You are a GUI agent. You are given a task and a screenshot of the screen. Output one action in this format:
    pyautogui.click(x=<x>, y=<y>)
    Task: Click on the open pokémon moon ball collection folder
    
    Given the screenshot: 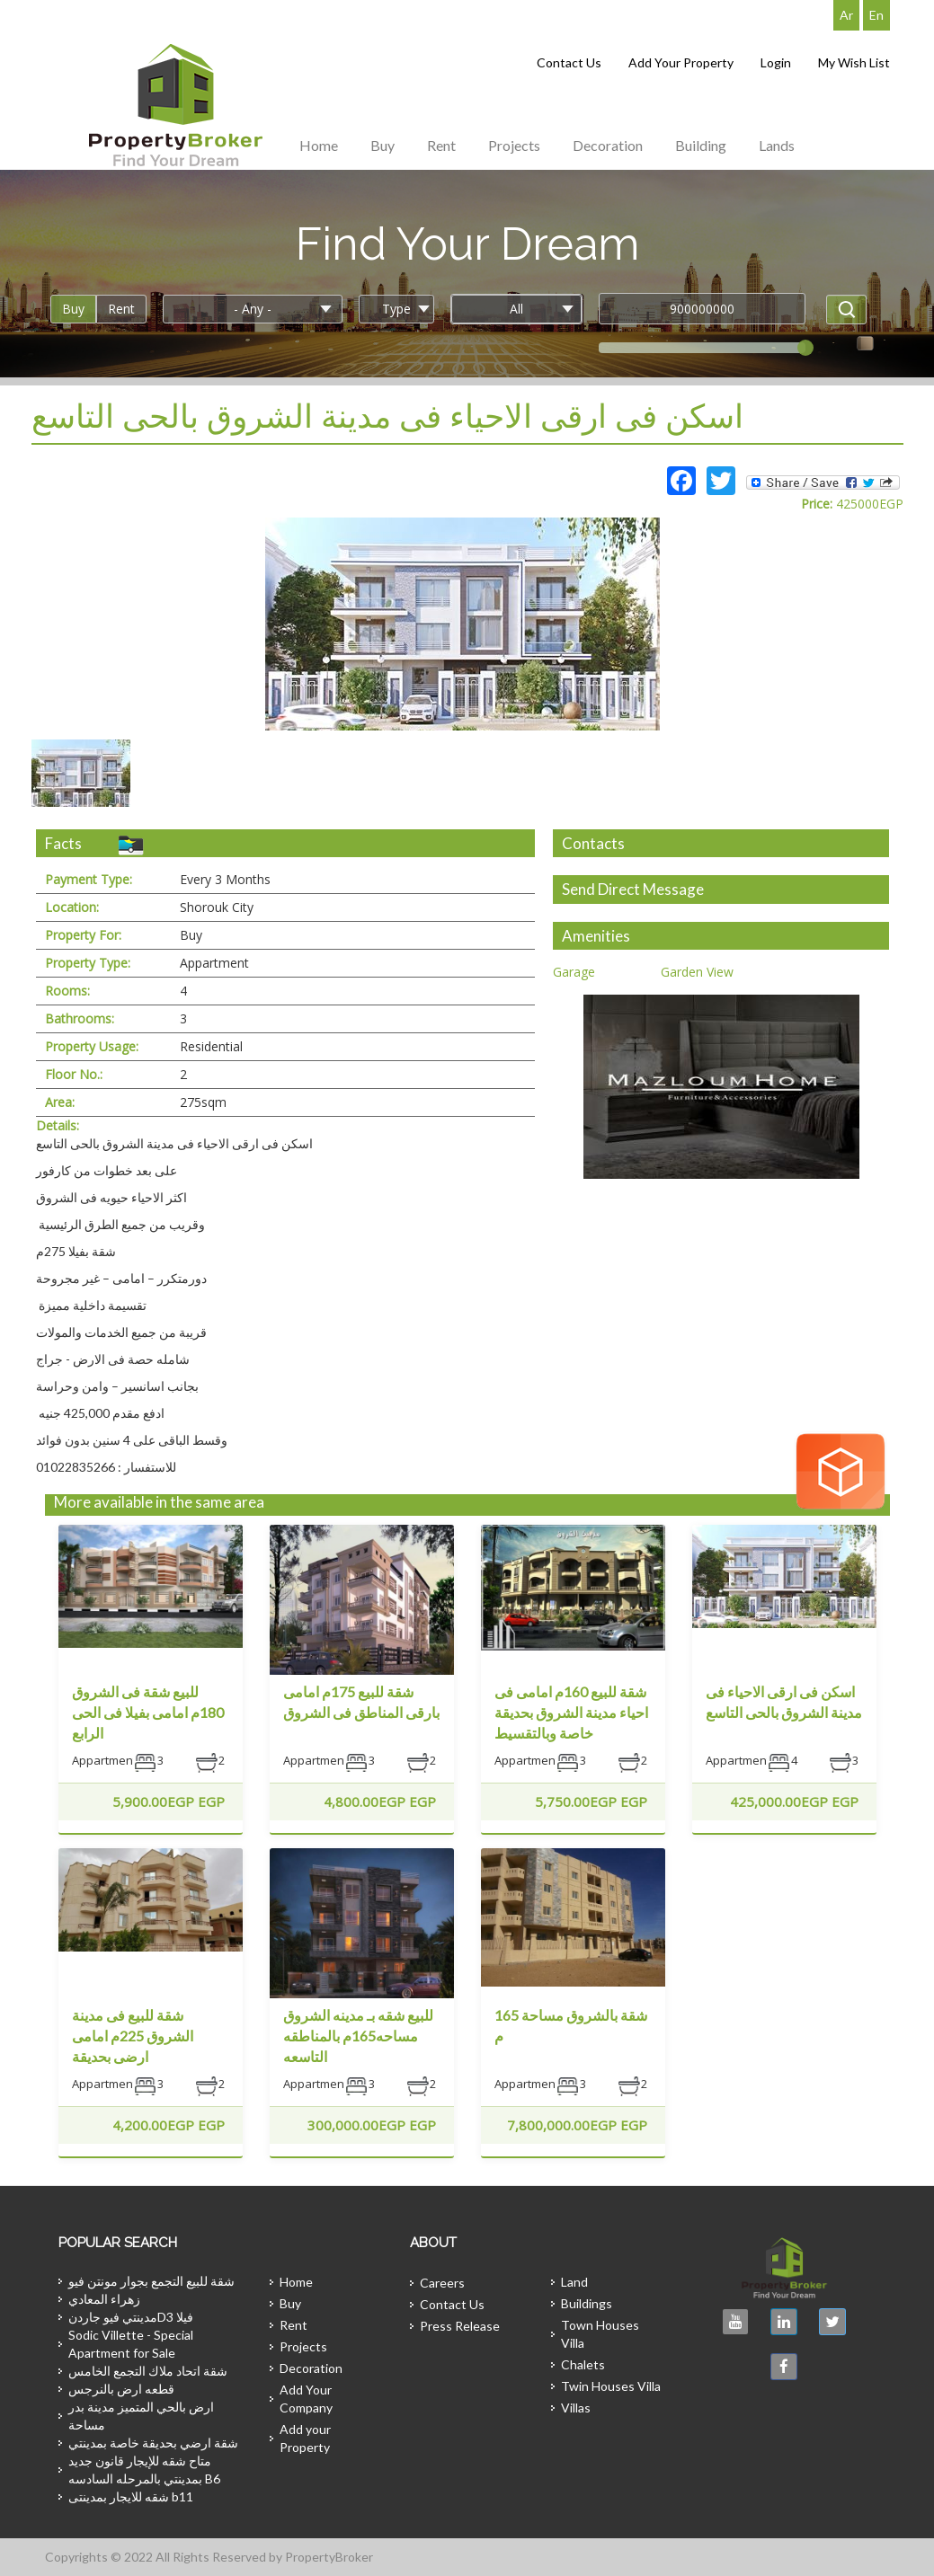 What is the action you would take?
    pyautogui.click(x=130, y=845)
    